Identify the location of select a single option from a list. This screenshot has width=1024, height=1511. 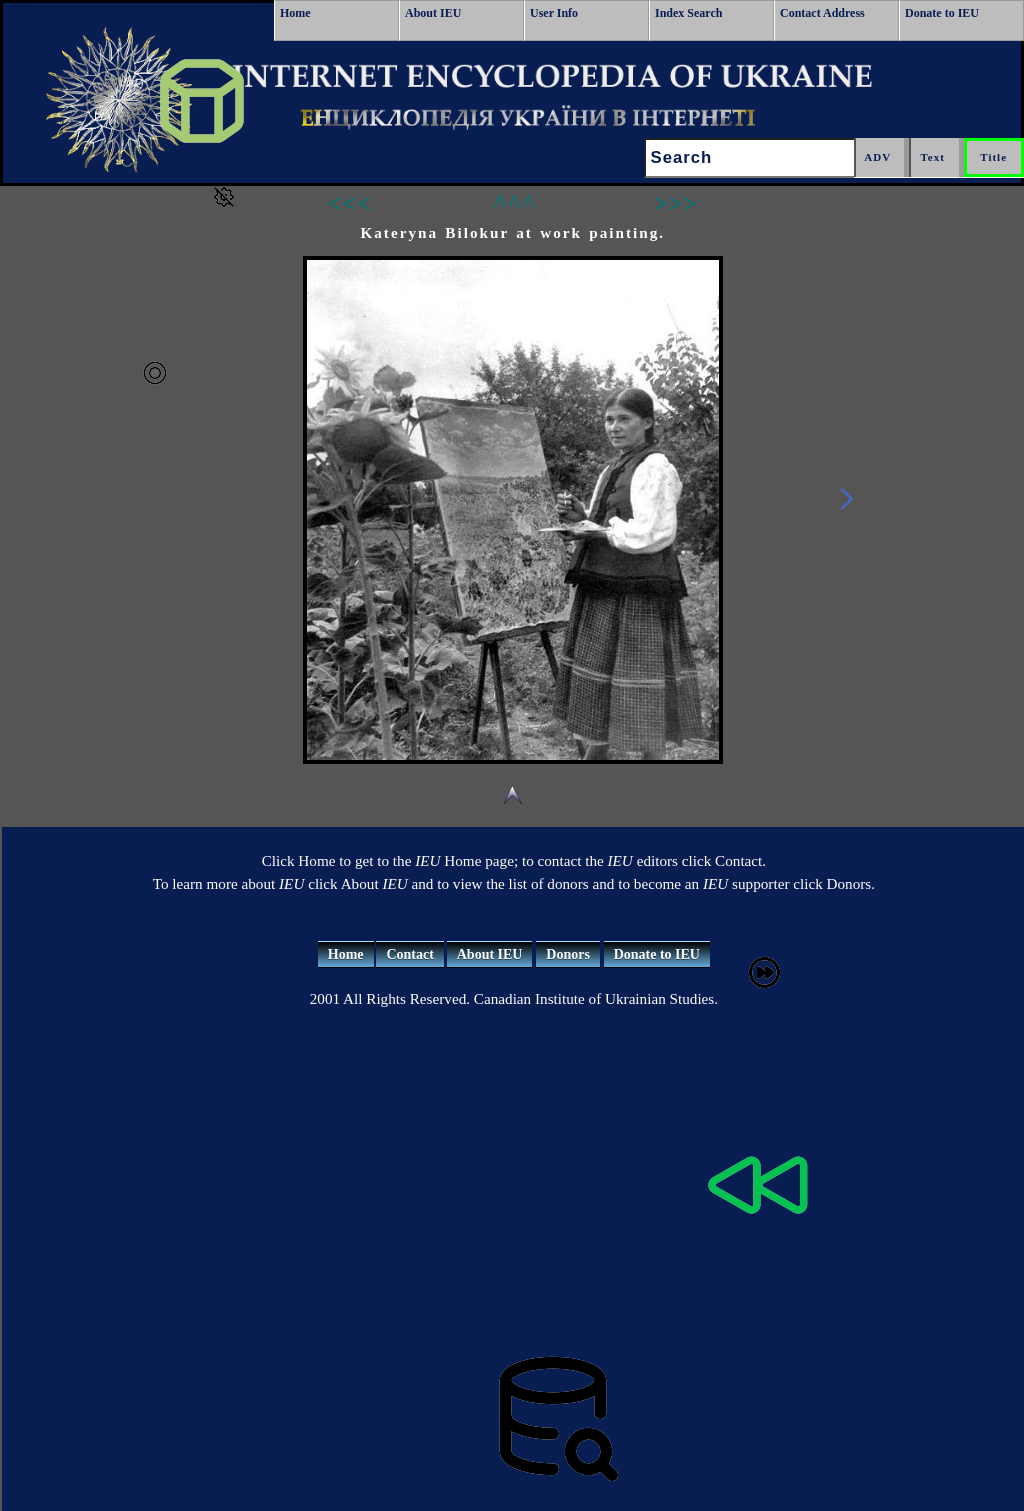
(155, 373).